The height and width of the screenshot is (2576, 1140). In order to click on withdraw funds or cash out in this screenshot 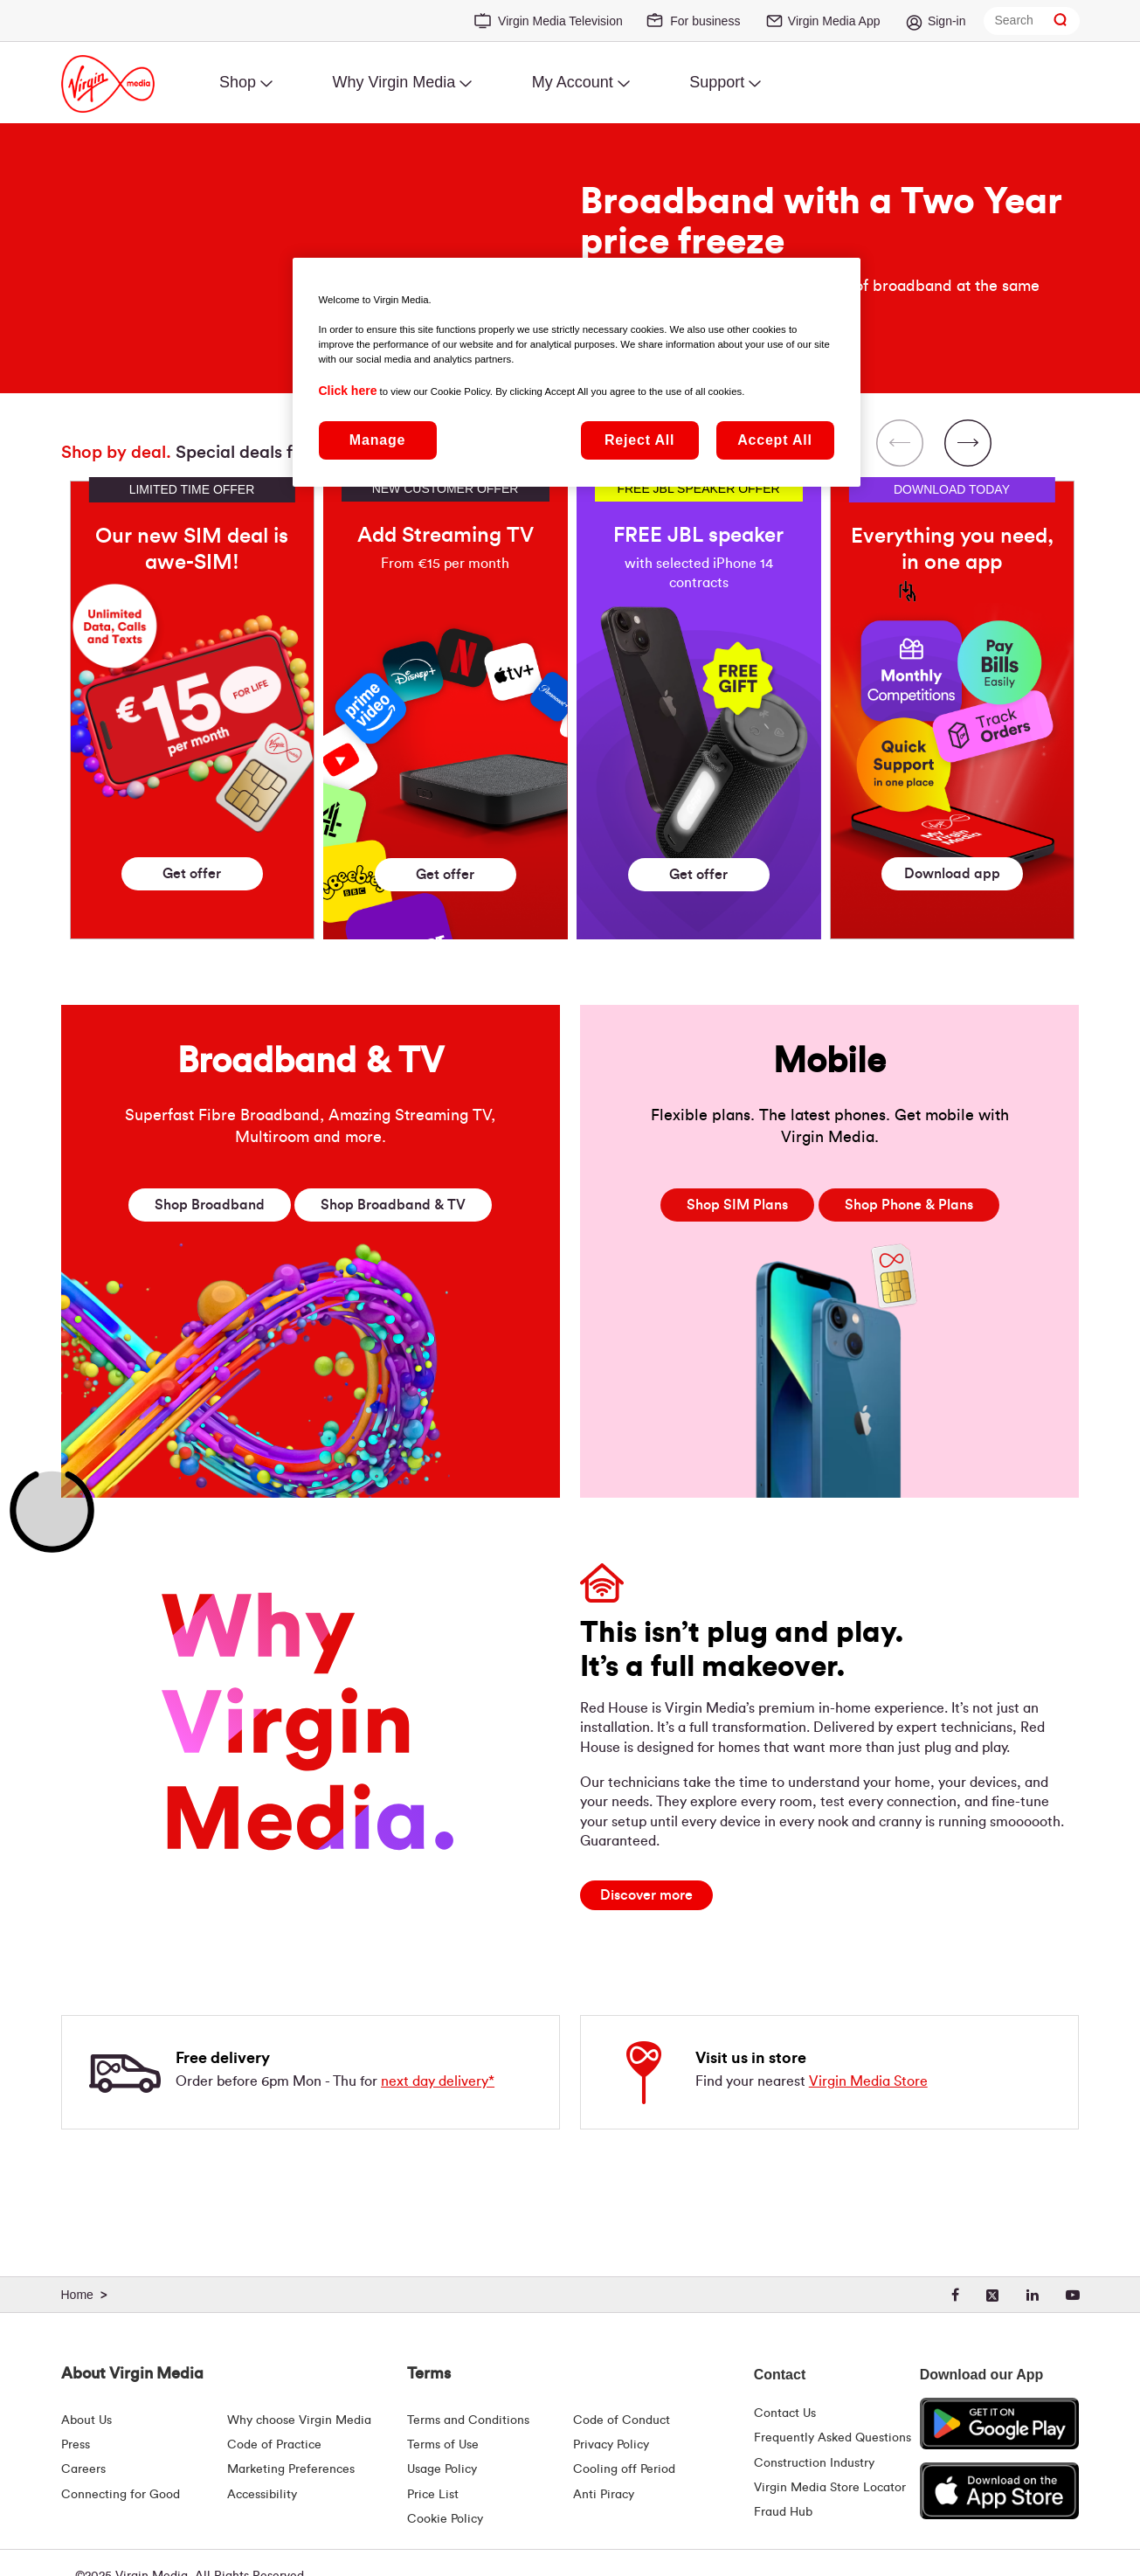, I will do `click(906, 591)`.